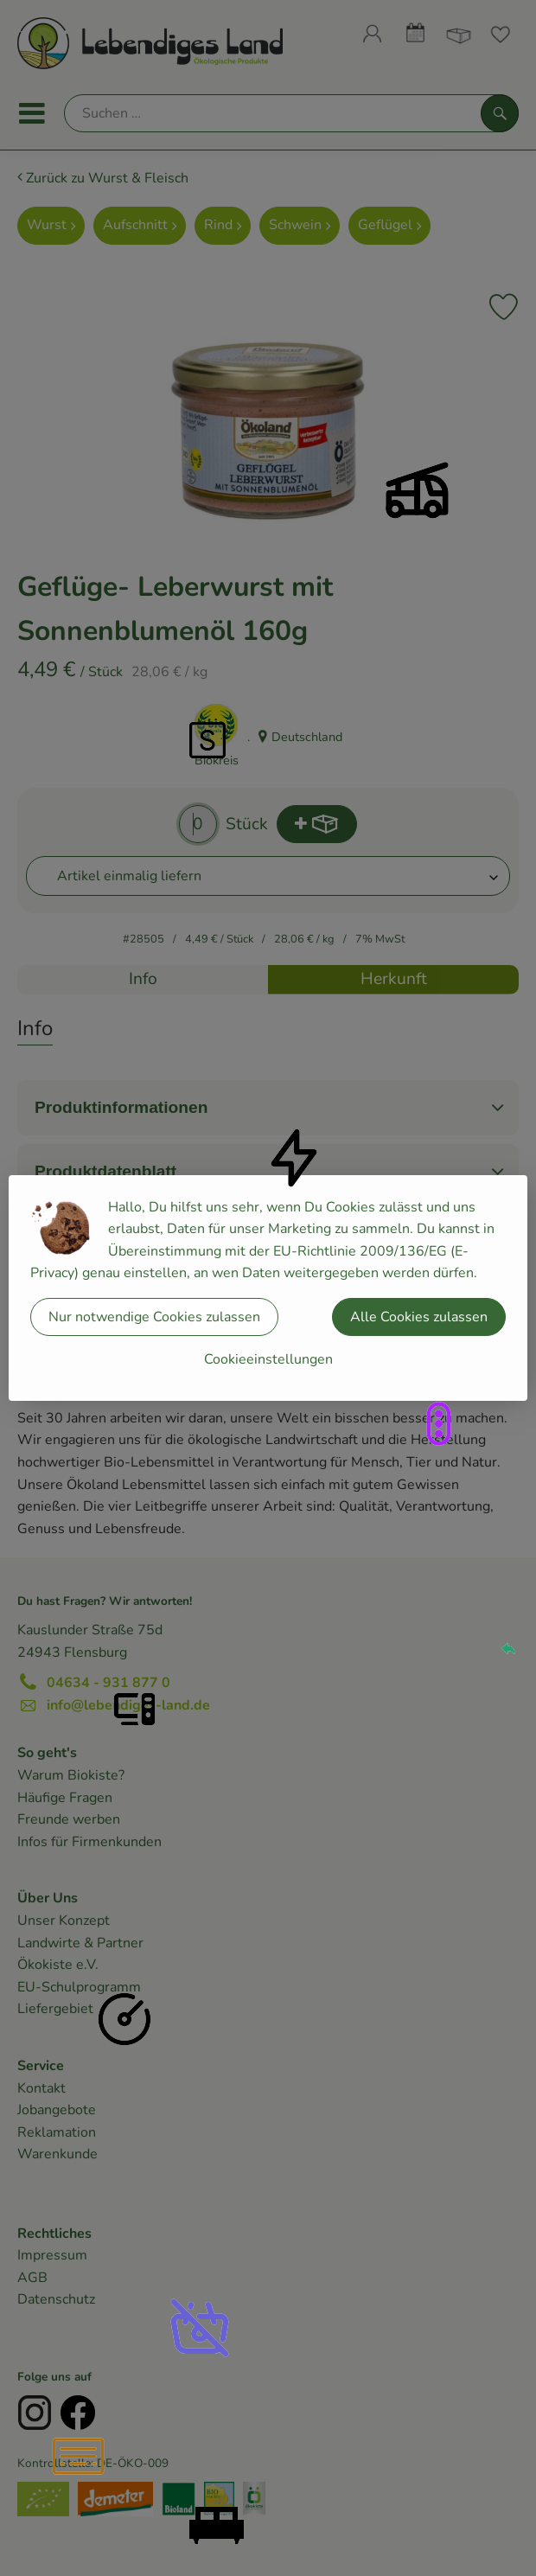  What do you see at coordinates (294, 1158) in the screenshot?
I see `quick actions or shortcuts` at bounding box center [294, 1158].